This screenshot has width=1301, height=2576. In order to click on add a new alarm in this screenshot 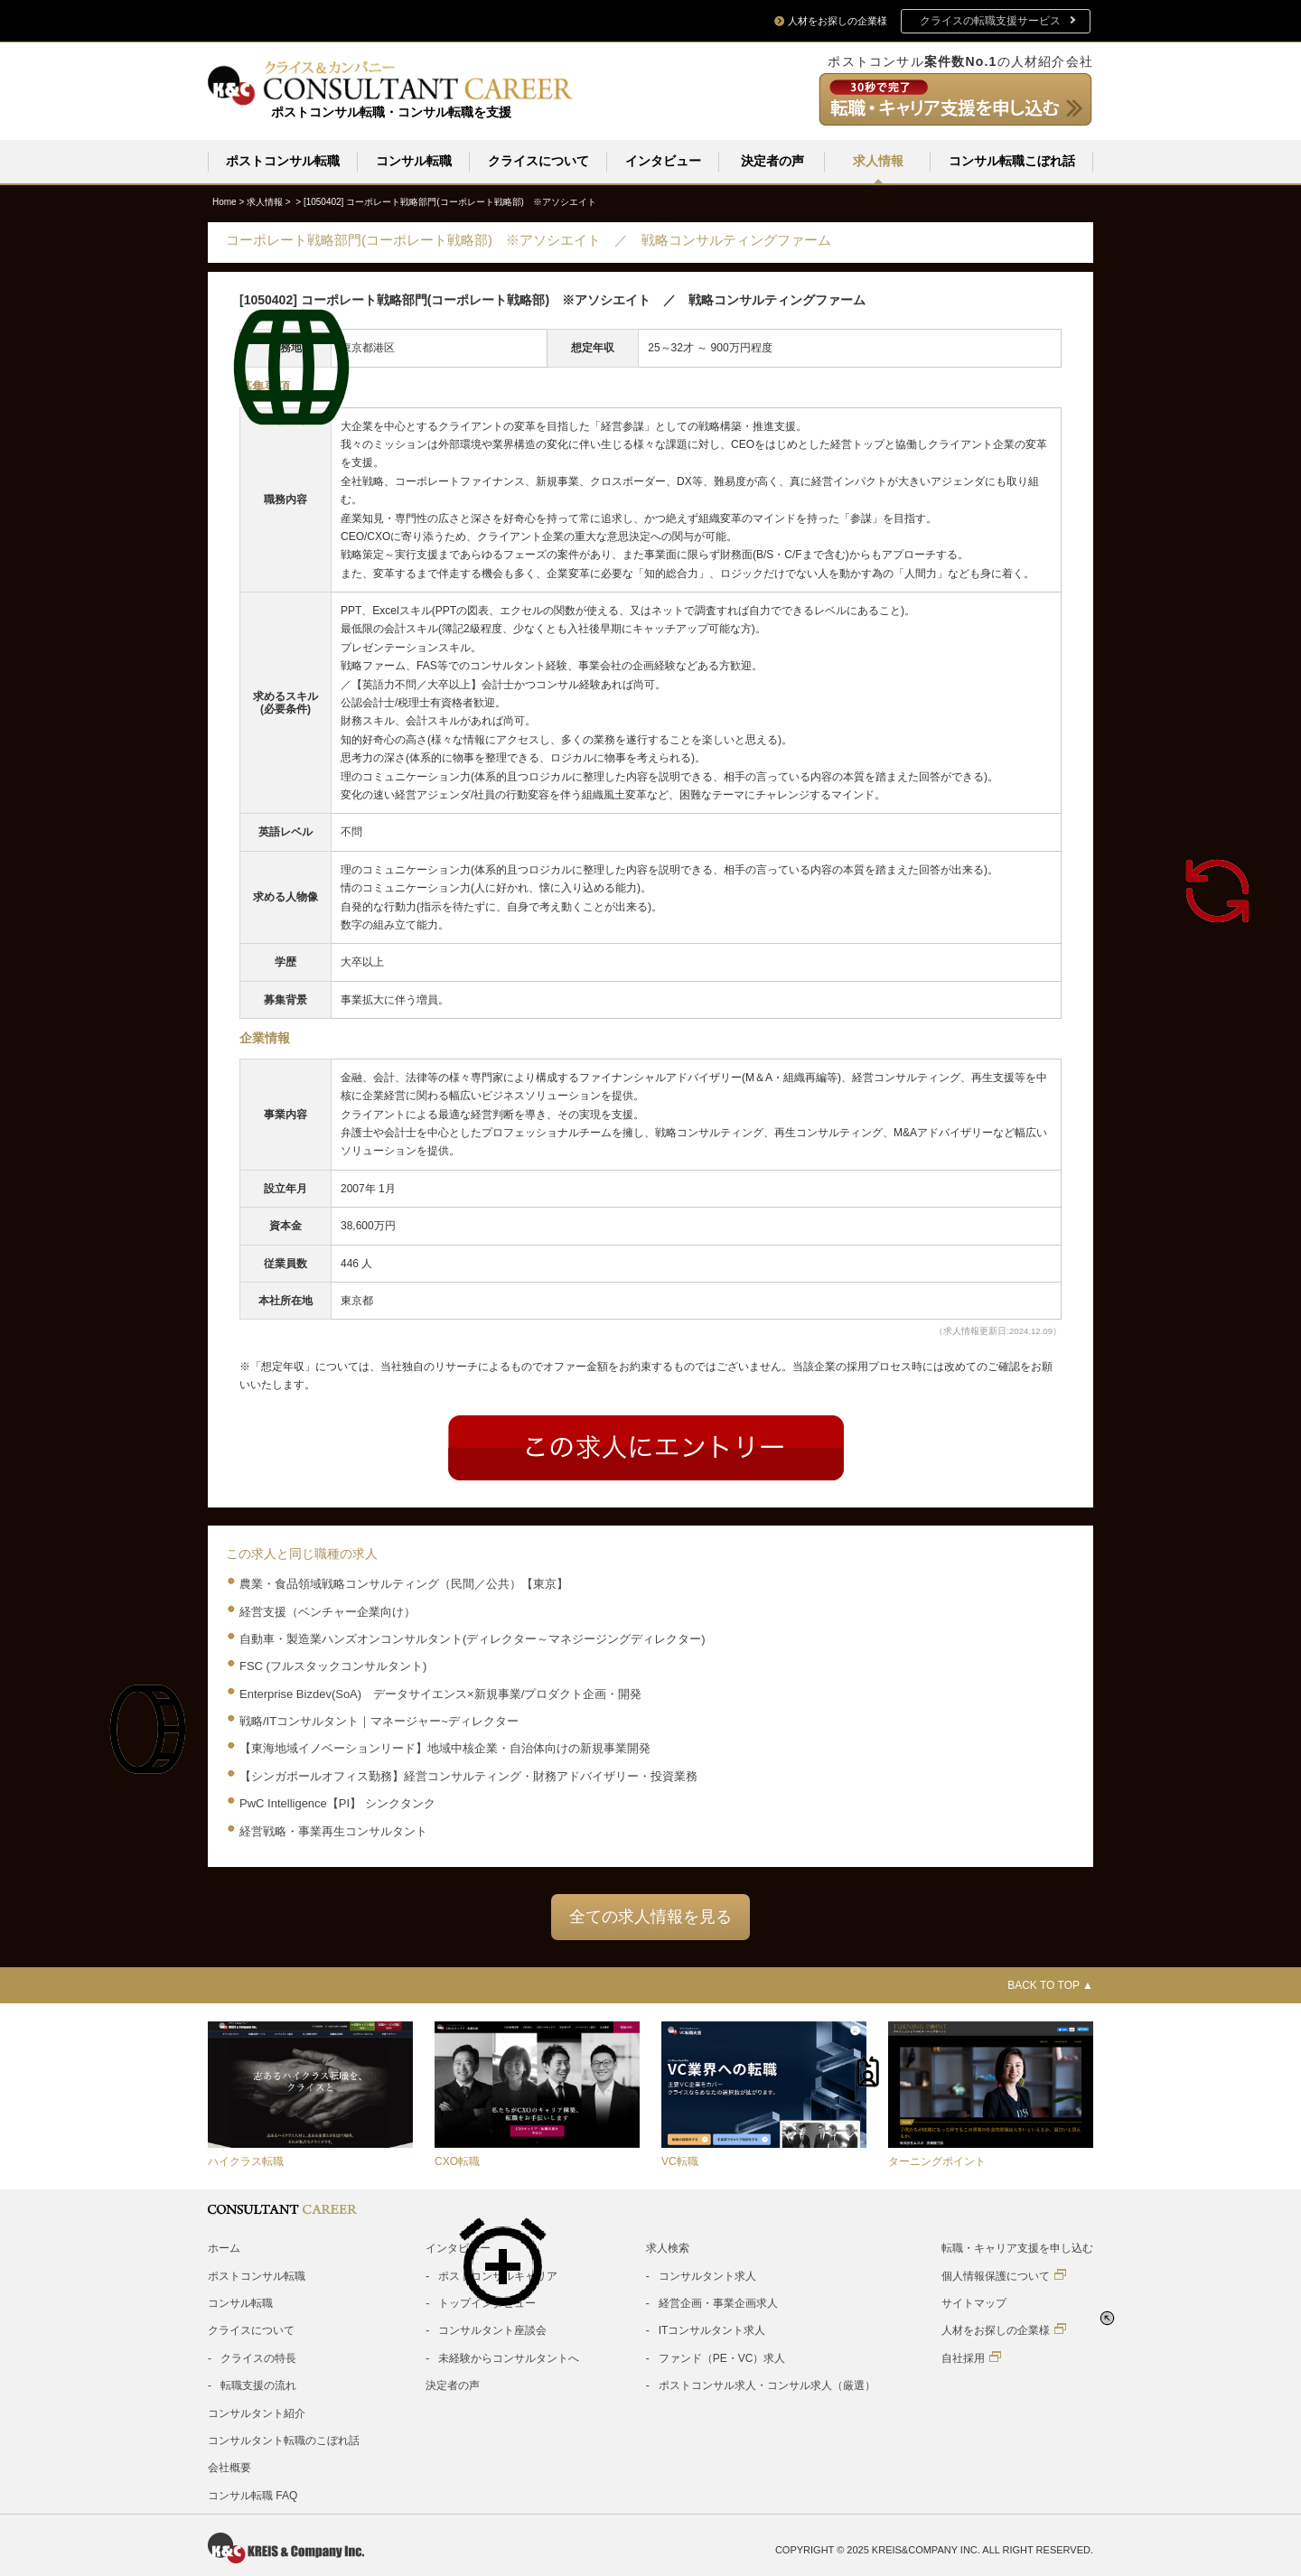, I will do `click(502, 2262)`.